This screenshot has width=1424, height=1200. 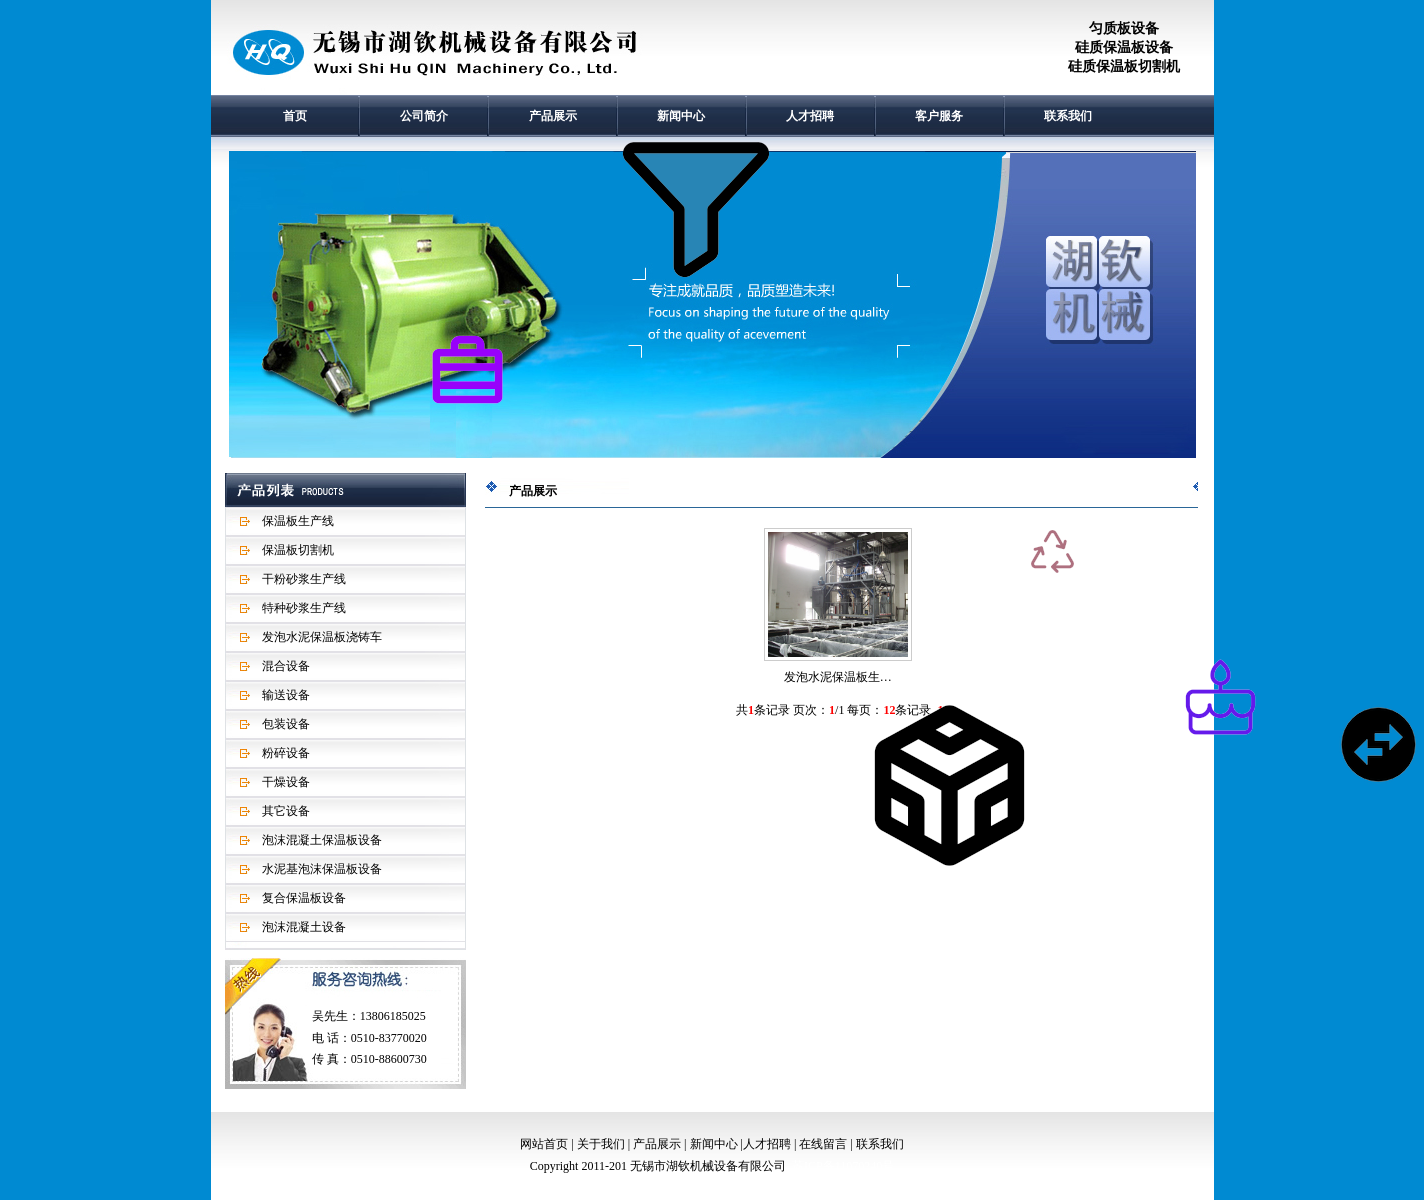 What do you see at coordinates (949, 785) in the screenshot?
I see `open codesandbox development environment` at bounding box center [949, 785].